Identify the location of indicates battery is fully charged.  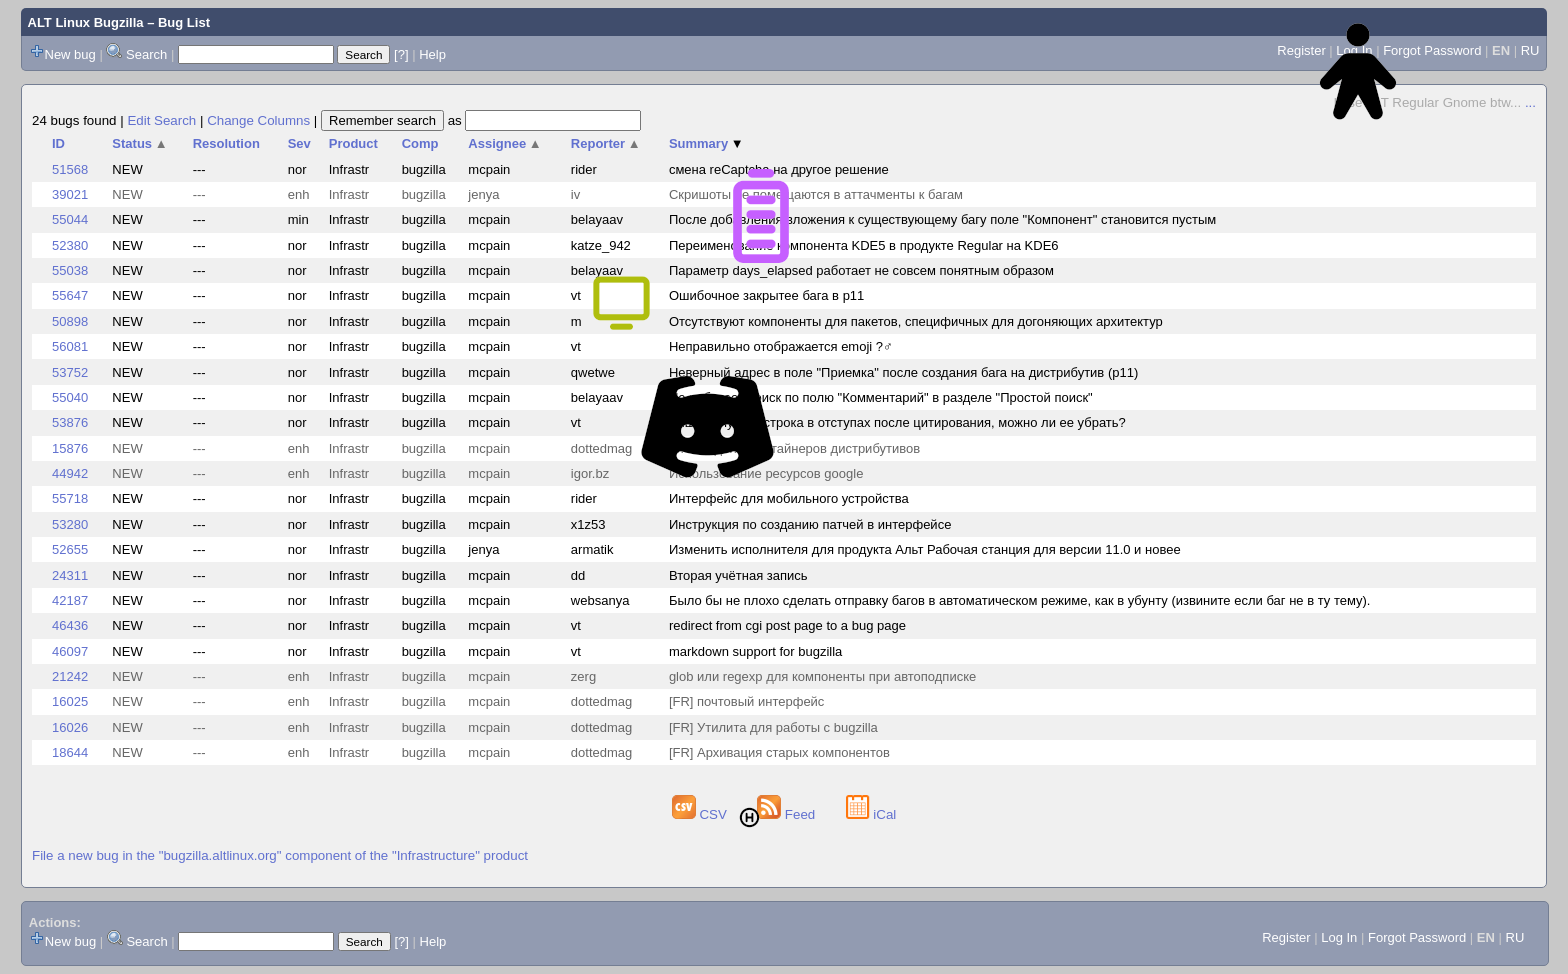
(761, 216).